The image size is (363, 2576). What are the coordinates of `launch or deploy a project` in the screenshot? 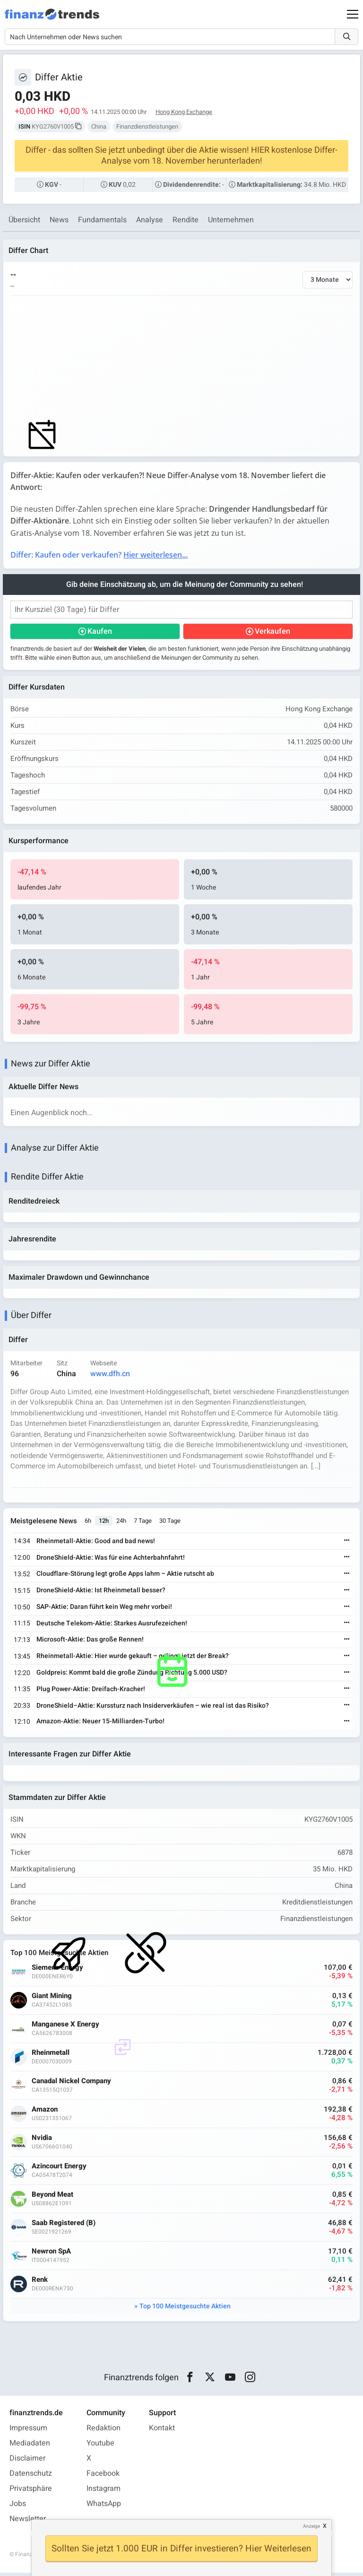 It's located at (69, 1953).